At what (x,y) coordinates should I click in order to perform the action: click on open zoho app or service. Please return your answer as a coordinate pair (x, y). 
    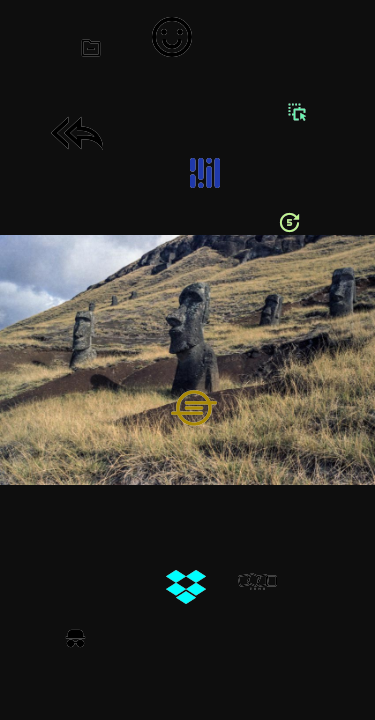
    Looking at the image, I should click on (257, 581).